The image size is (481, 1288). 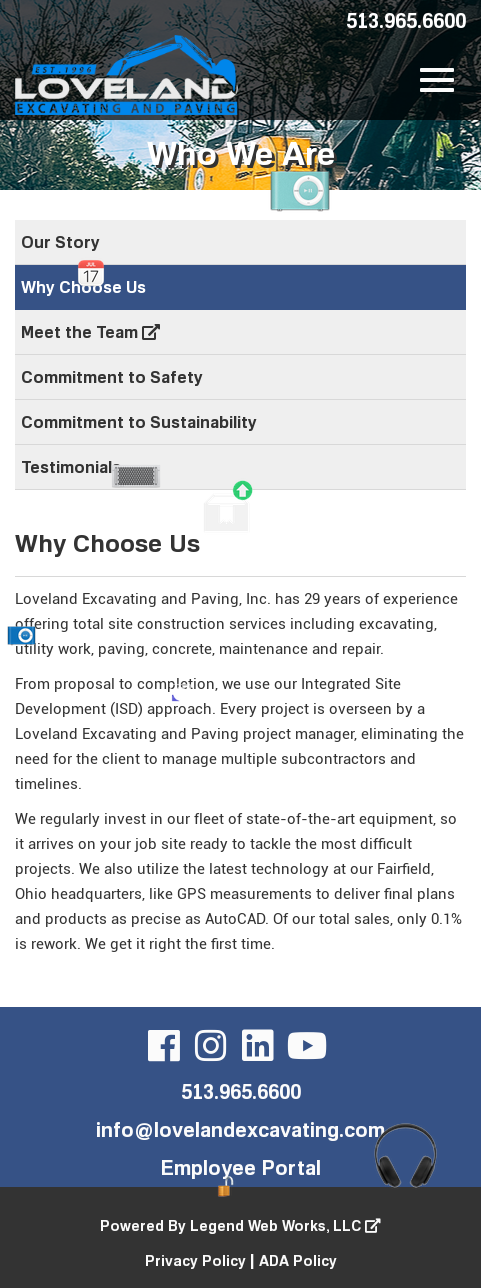 I want to click on software updates are available, so click(x=226, y=506).